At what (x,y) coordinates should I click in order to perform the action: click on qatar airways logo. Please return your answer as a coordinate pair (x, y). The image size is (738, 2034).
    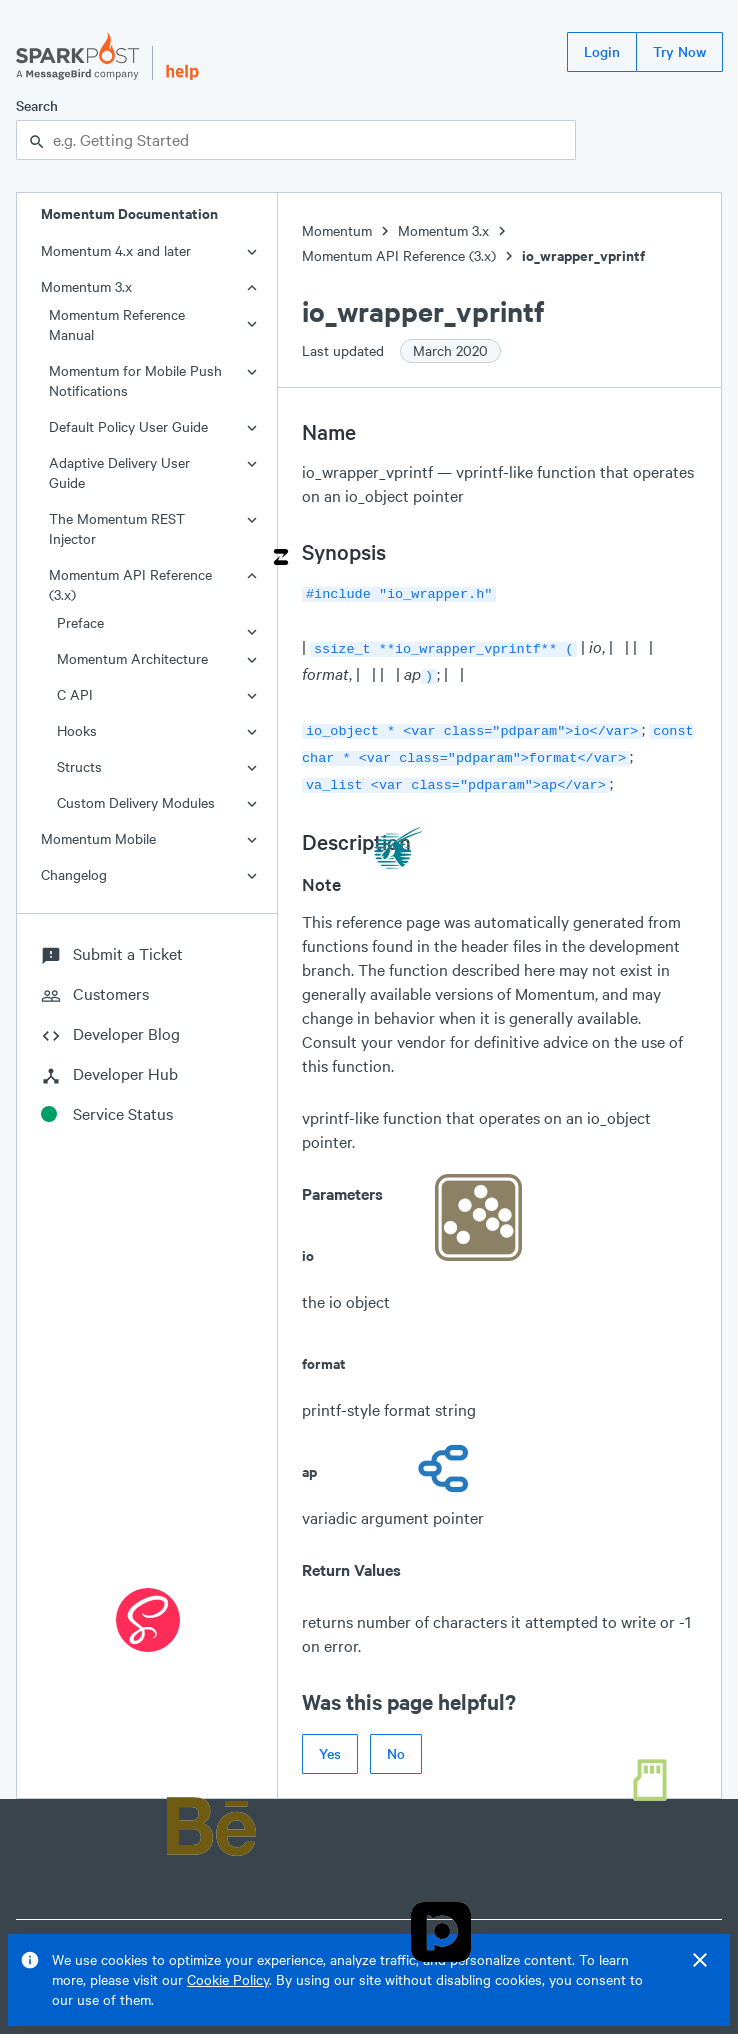
    Looking at the image, I should click on (398, 848).